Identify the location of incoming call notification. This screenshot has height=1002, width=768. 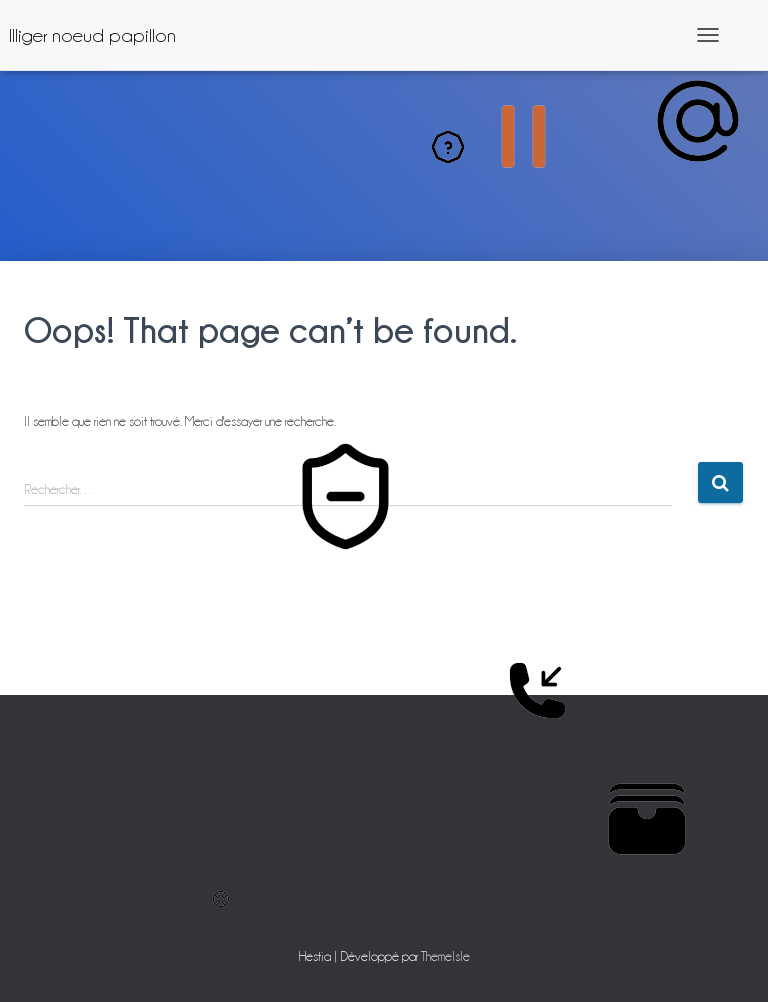
(537, 690).